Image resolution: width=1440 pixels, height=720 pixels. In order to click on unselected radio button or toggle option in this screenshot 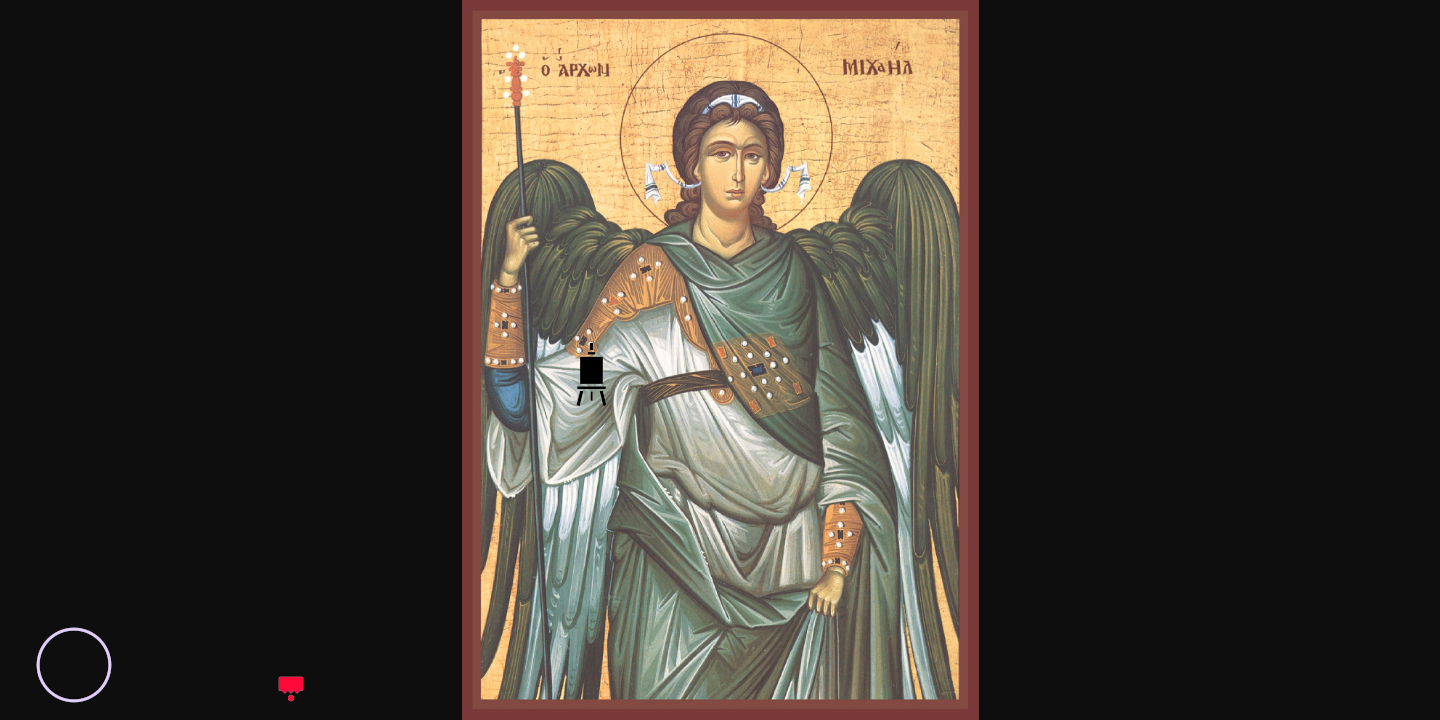, I will do `click(74, 665)`.